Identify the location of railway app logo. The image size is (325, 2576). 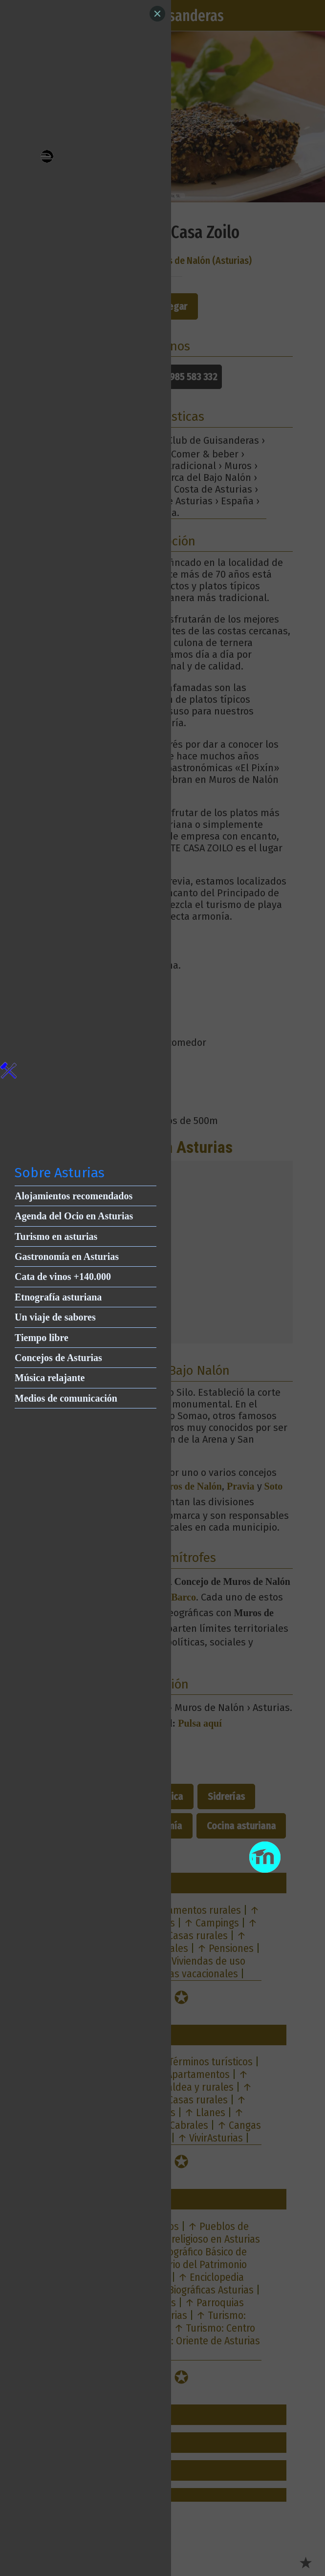
(47, 156).